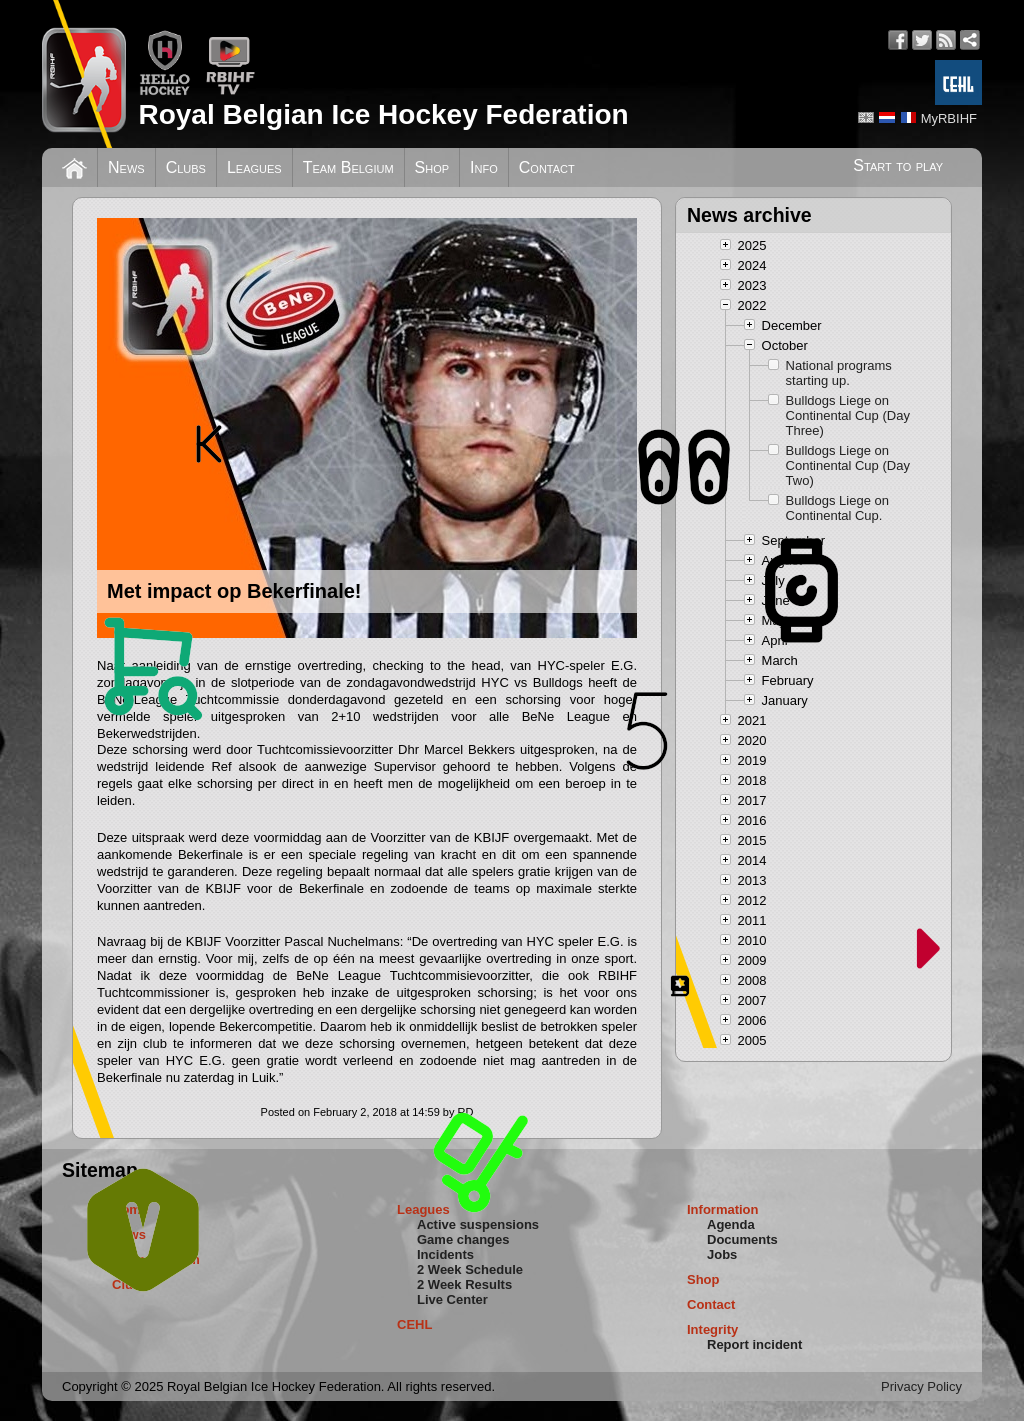 Image resolution: width=1024 pixels, height=1421 pixels. What do you see at coordinates (148, 666) in the screenshot?
I see `search within your shopping cart` at bounding box center [148, 666].